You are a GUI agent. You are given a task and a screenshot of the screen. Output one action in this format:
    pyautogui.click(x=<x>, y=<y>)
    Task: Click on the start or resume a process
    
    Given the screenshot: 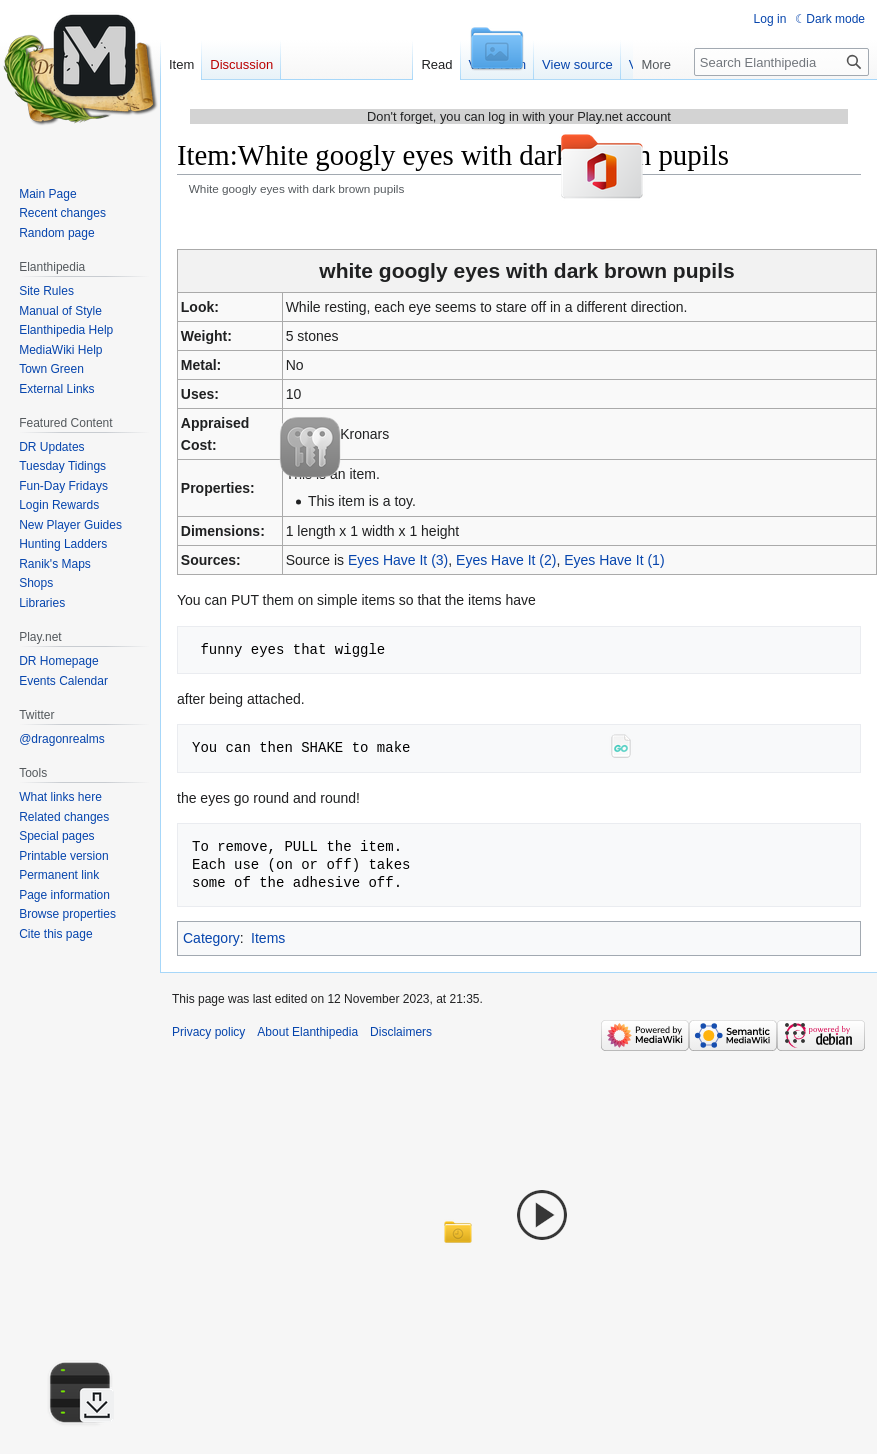 What is the action you would take?
    pyautogui.click(x=542, y=1215)
    